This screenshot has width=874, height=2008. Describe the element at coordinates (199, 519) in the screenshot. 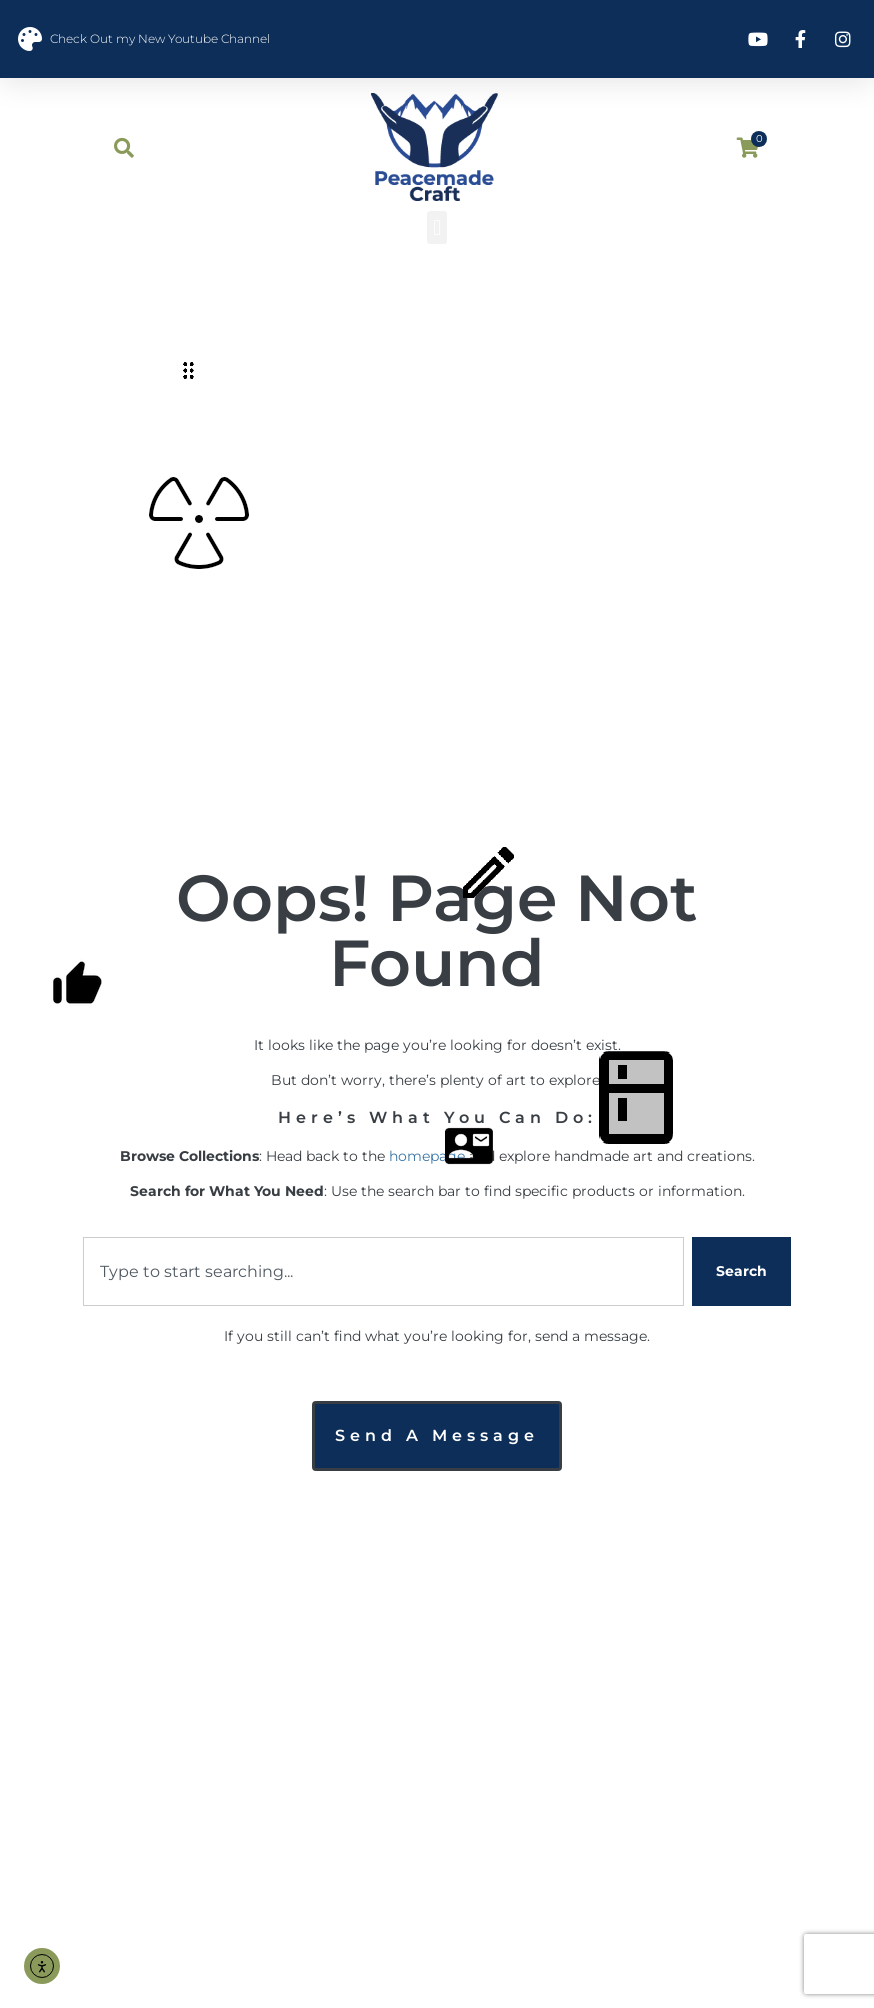

I see `indicates radioactive or hazardous material warning` at that location.